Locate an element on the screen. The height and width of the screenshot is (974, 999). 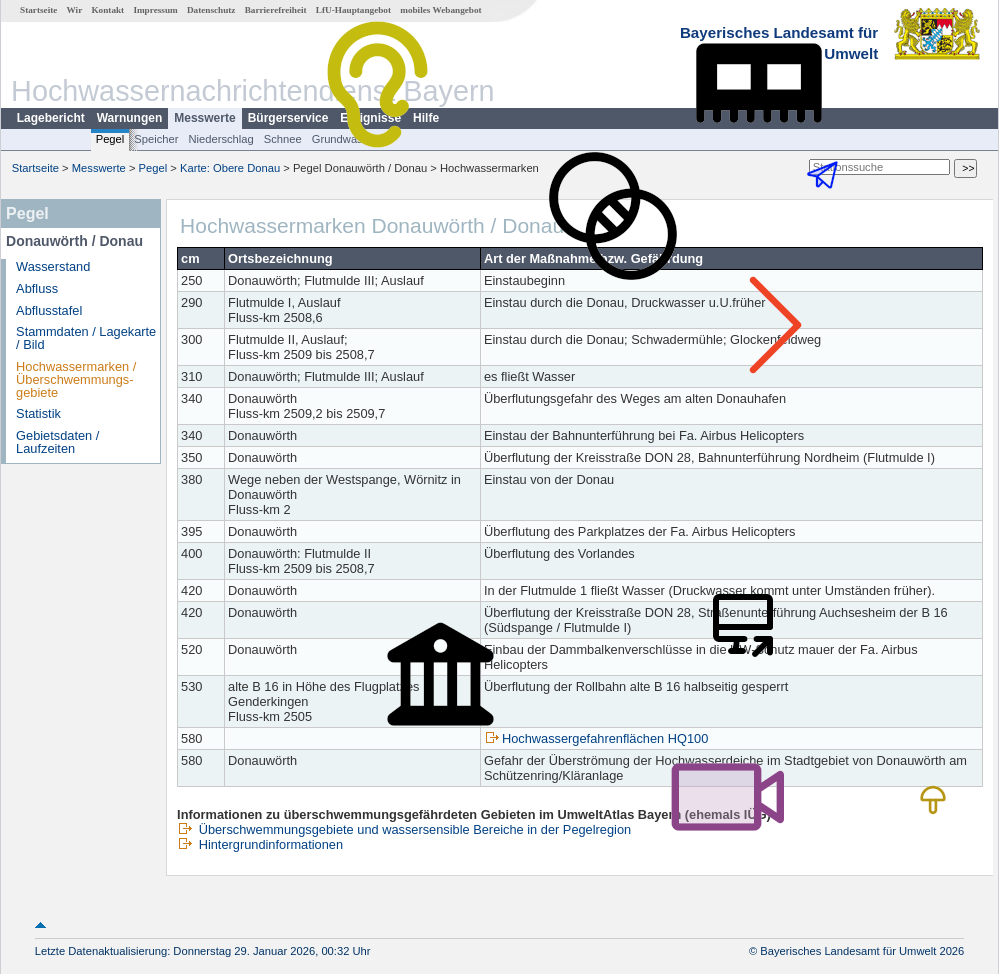
navigate to the next item or page is located at coordinates (771, 325).